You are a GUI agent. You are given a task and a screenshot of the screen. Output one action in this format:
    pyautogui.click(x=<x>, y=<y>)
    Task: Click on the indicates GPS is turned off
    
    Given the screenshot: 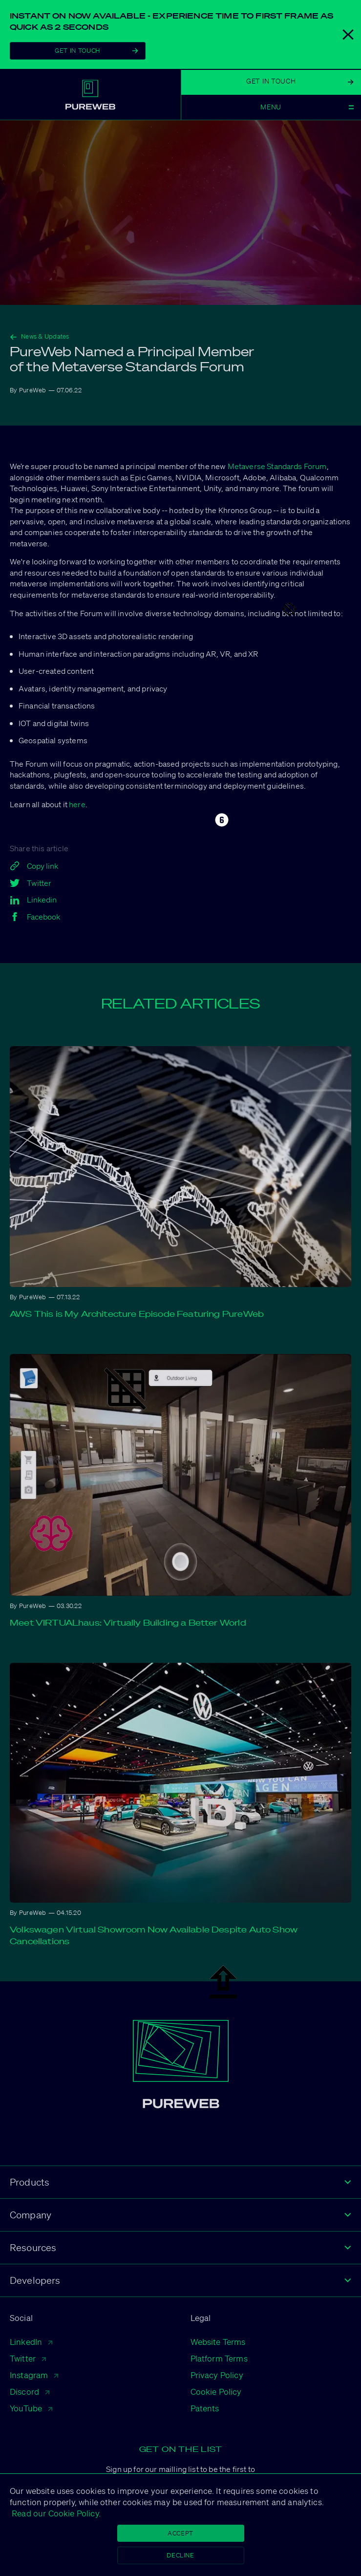 What is the action you would take?
    pyautogui.click(x=289, y=609)
    